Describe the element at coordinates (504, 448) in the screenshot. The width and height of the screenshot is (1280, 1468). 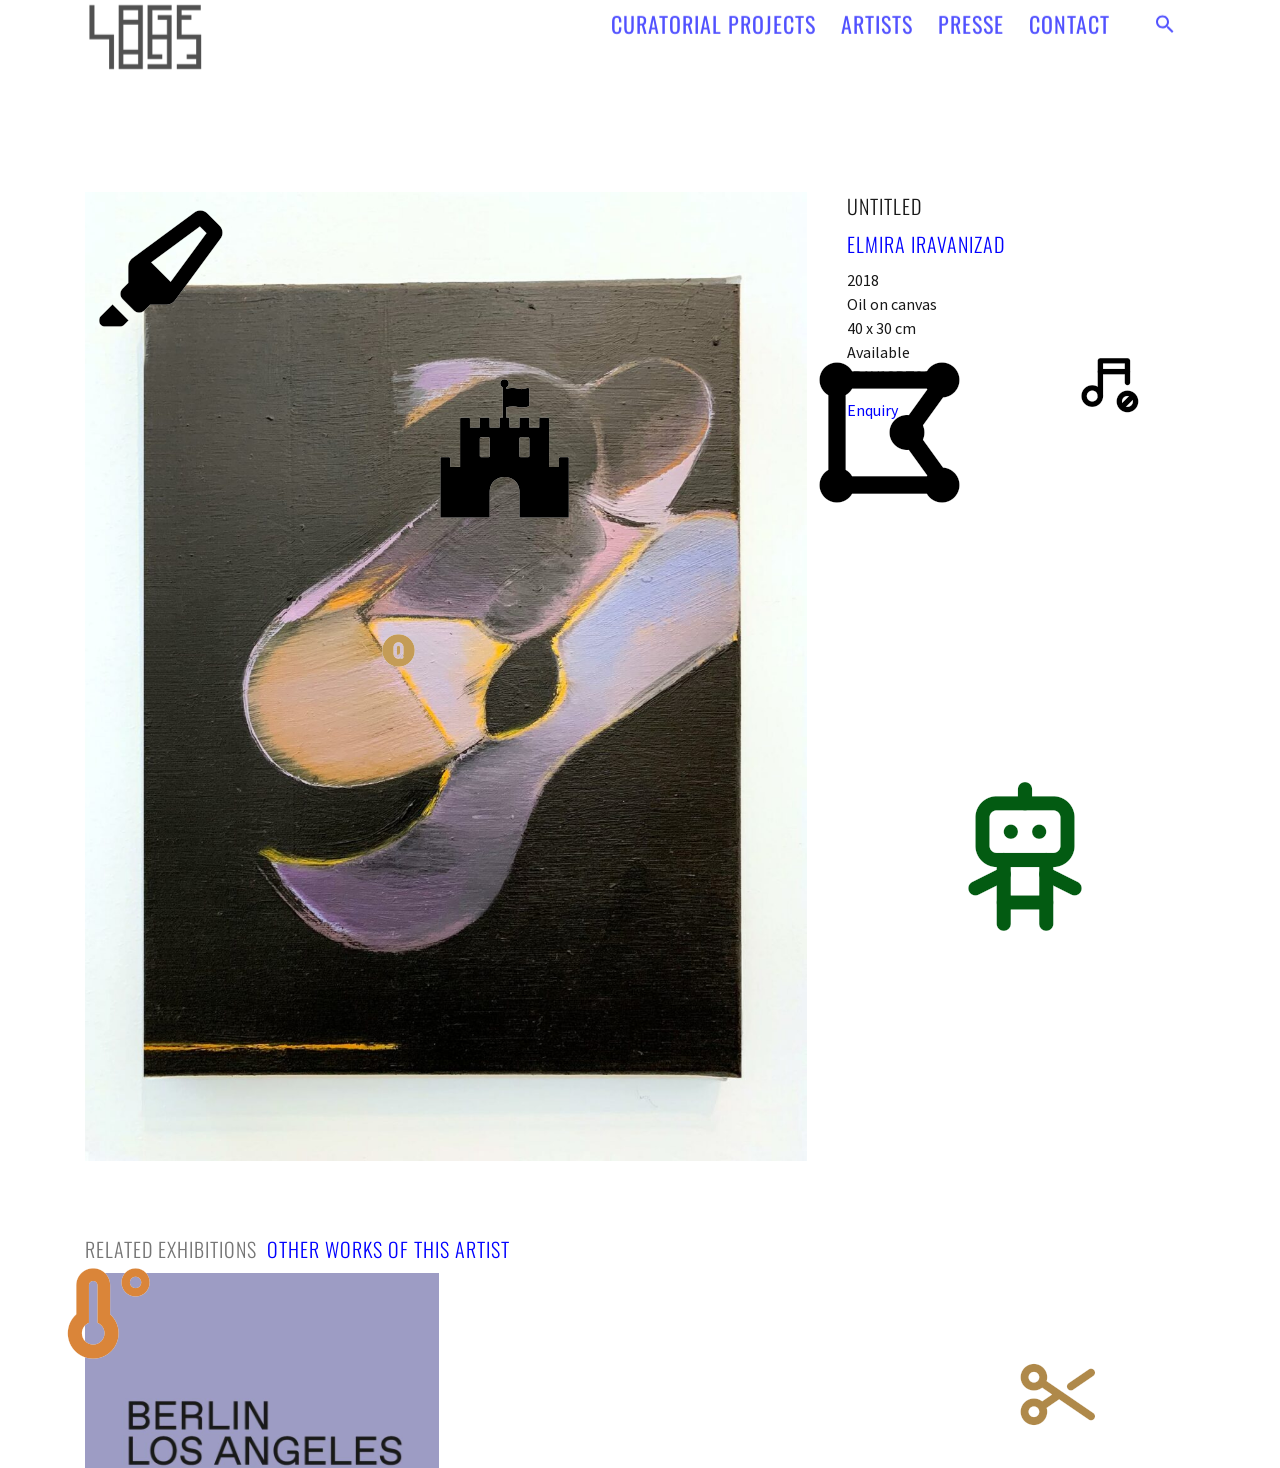
I see `fort awesome brand logo` at that location.